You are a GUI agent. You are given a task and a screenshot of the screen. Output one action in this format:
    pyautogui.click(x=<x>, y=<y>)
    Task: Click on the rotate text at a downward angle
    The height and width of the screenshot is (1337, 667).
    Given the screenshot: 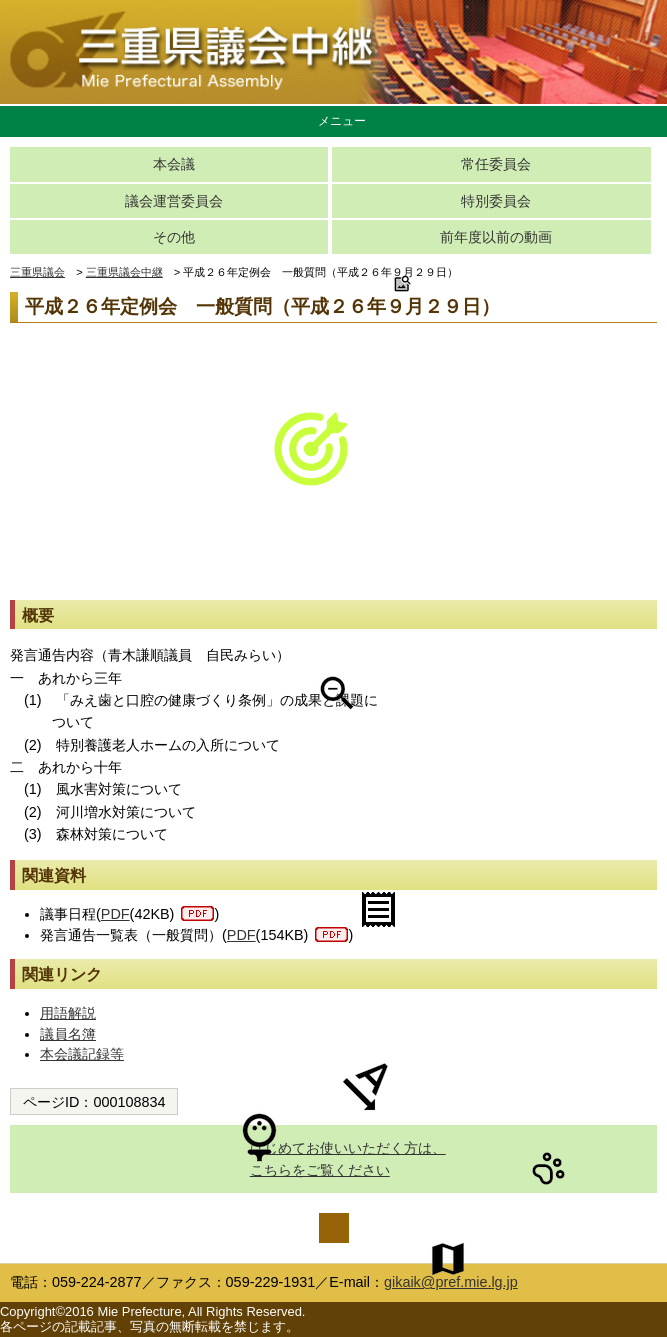 What is the action you would take?
    pyautogui.click(x=367, y=1086)
    